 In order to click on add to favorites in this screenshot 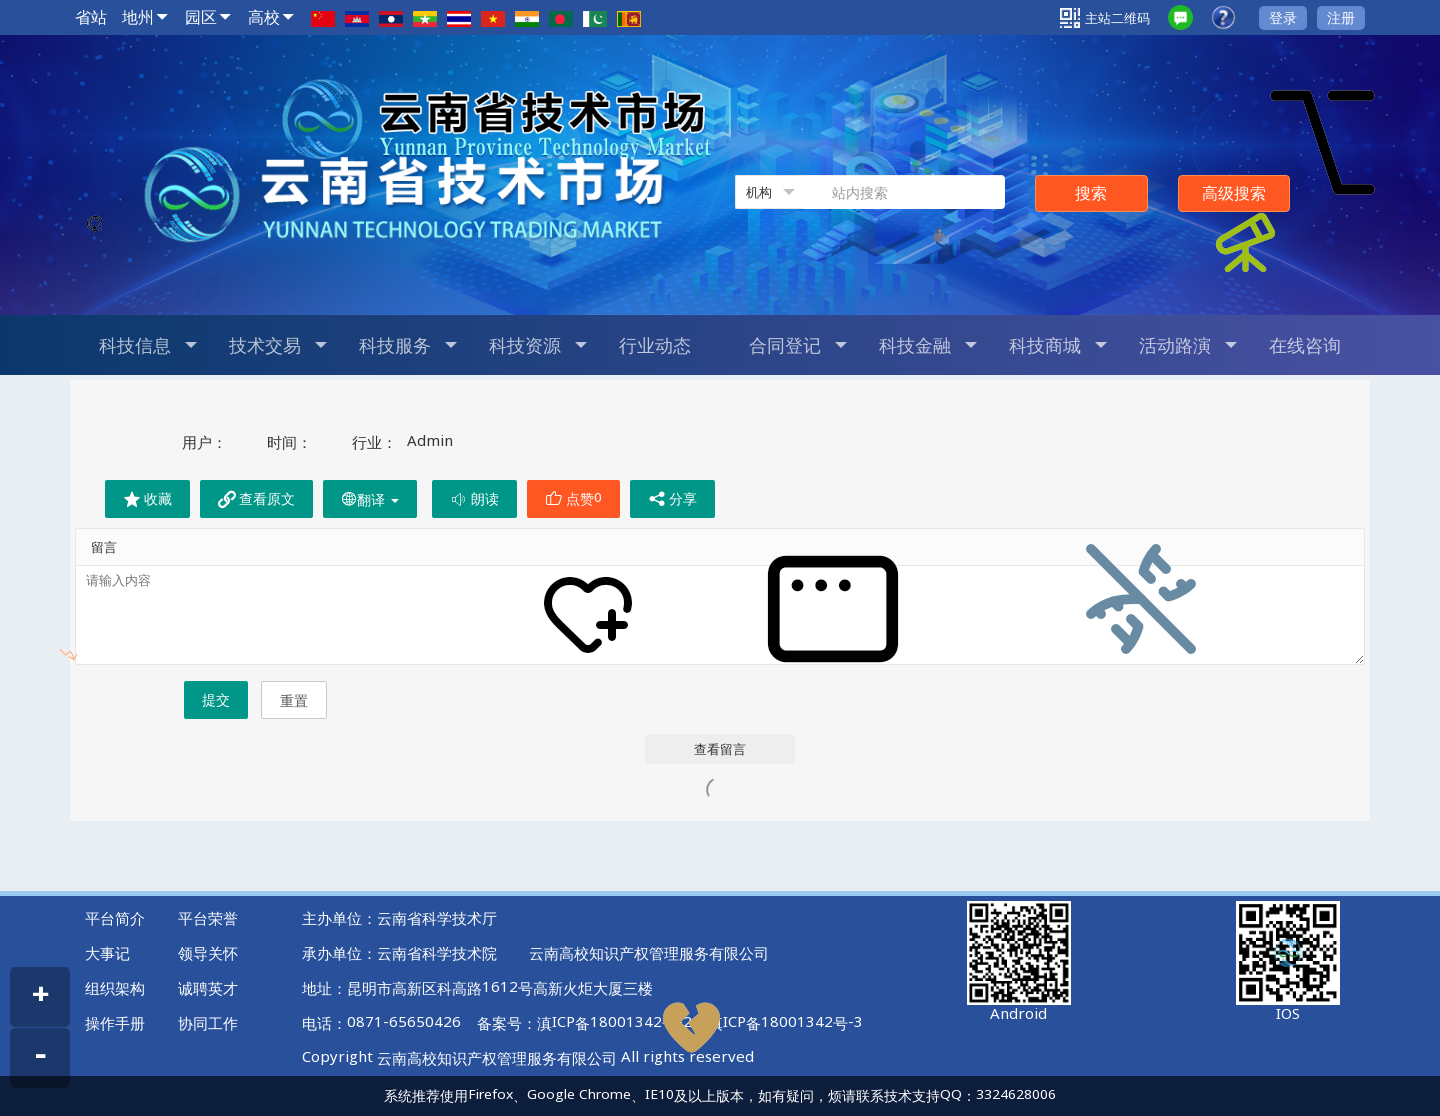, I will do `click(588, 613)`.